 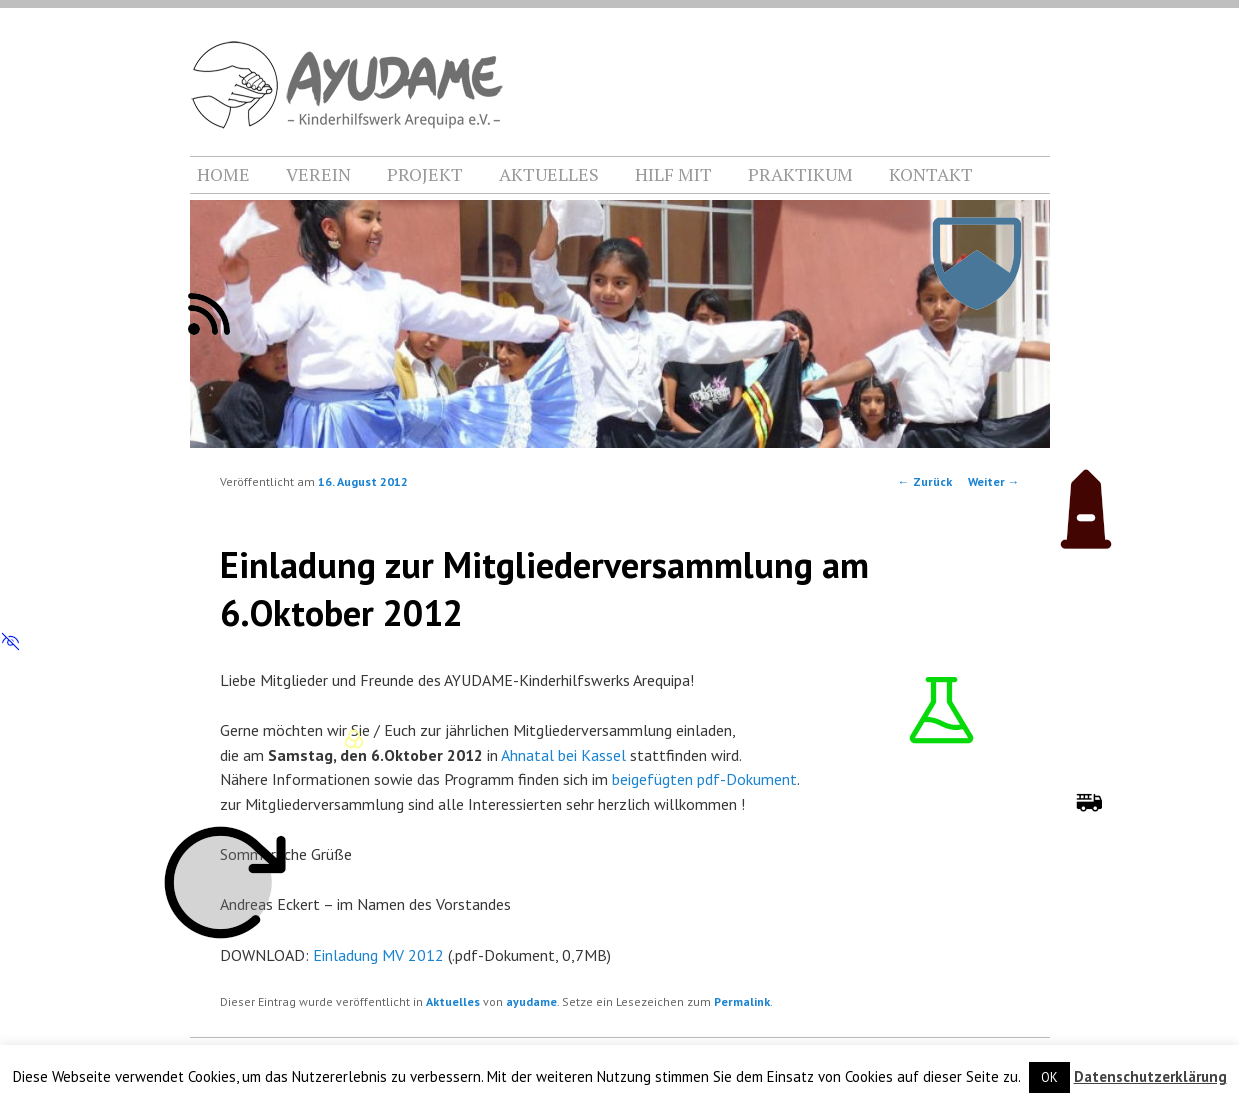 What do you see at coordinates (1088, 801) in the screenshot?
I see `indicates emergency services or fire department` at bounding box center [1088, 801].